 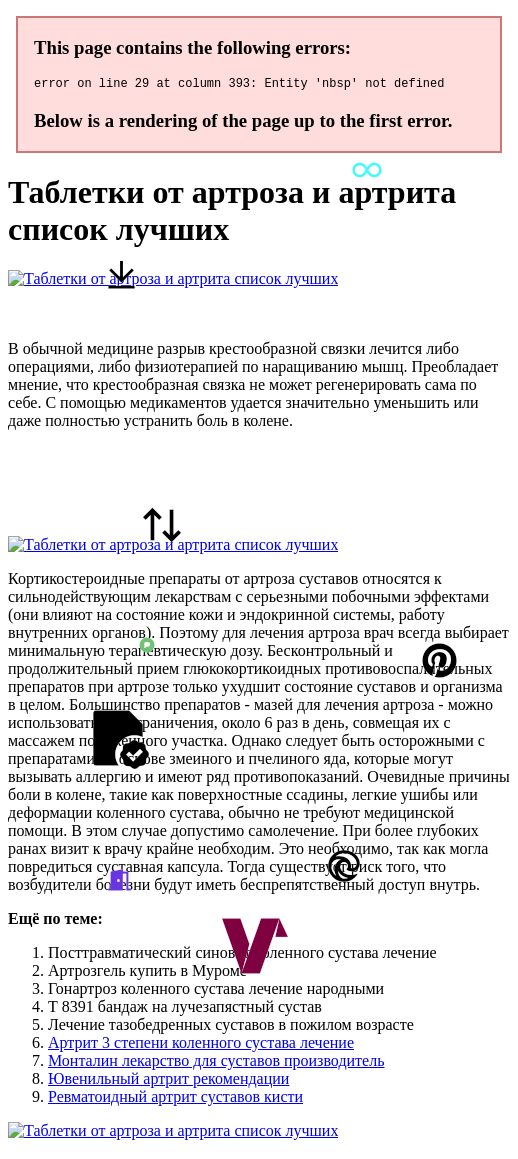 What do you see at coordinates (118, 738) in the screenshot?
I see `view verified contract or document` at bounding box center [118, 738].